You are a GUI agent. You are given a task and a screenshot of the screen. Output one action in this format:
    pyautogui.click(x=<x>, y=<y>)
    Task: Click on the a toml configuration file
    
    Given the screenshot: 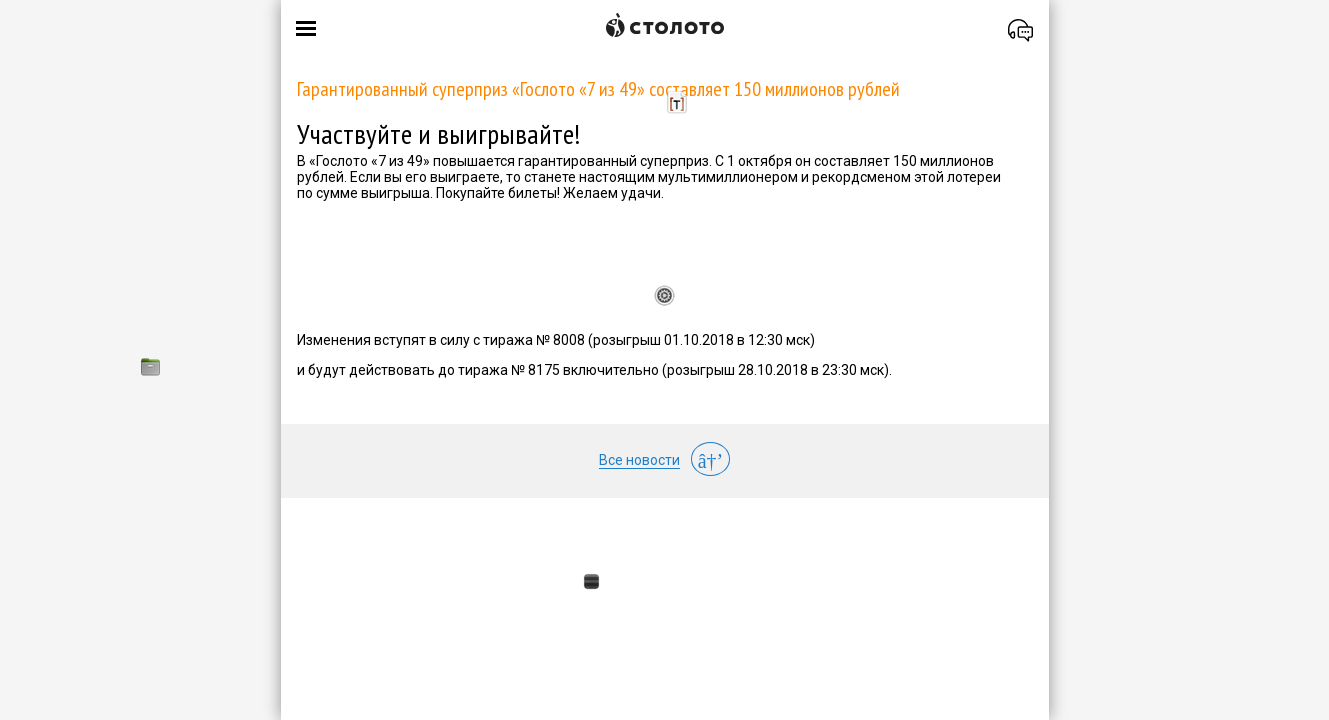 What is the action you would take?
    pyautogui.click(x=677, y=102)
    